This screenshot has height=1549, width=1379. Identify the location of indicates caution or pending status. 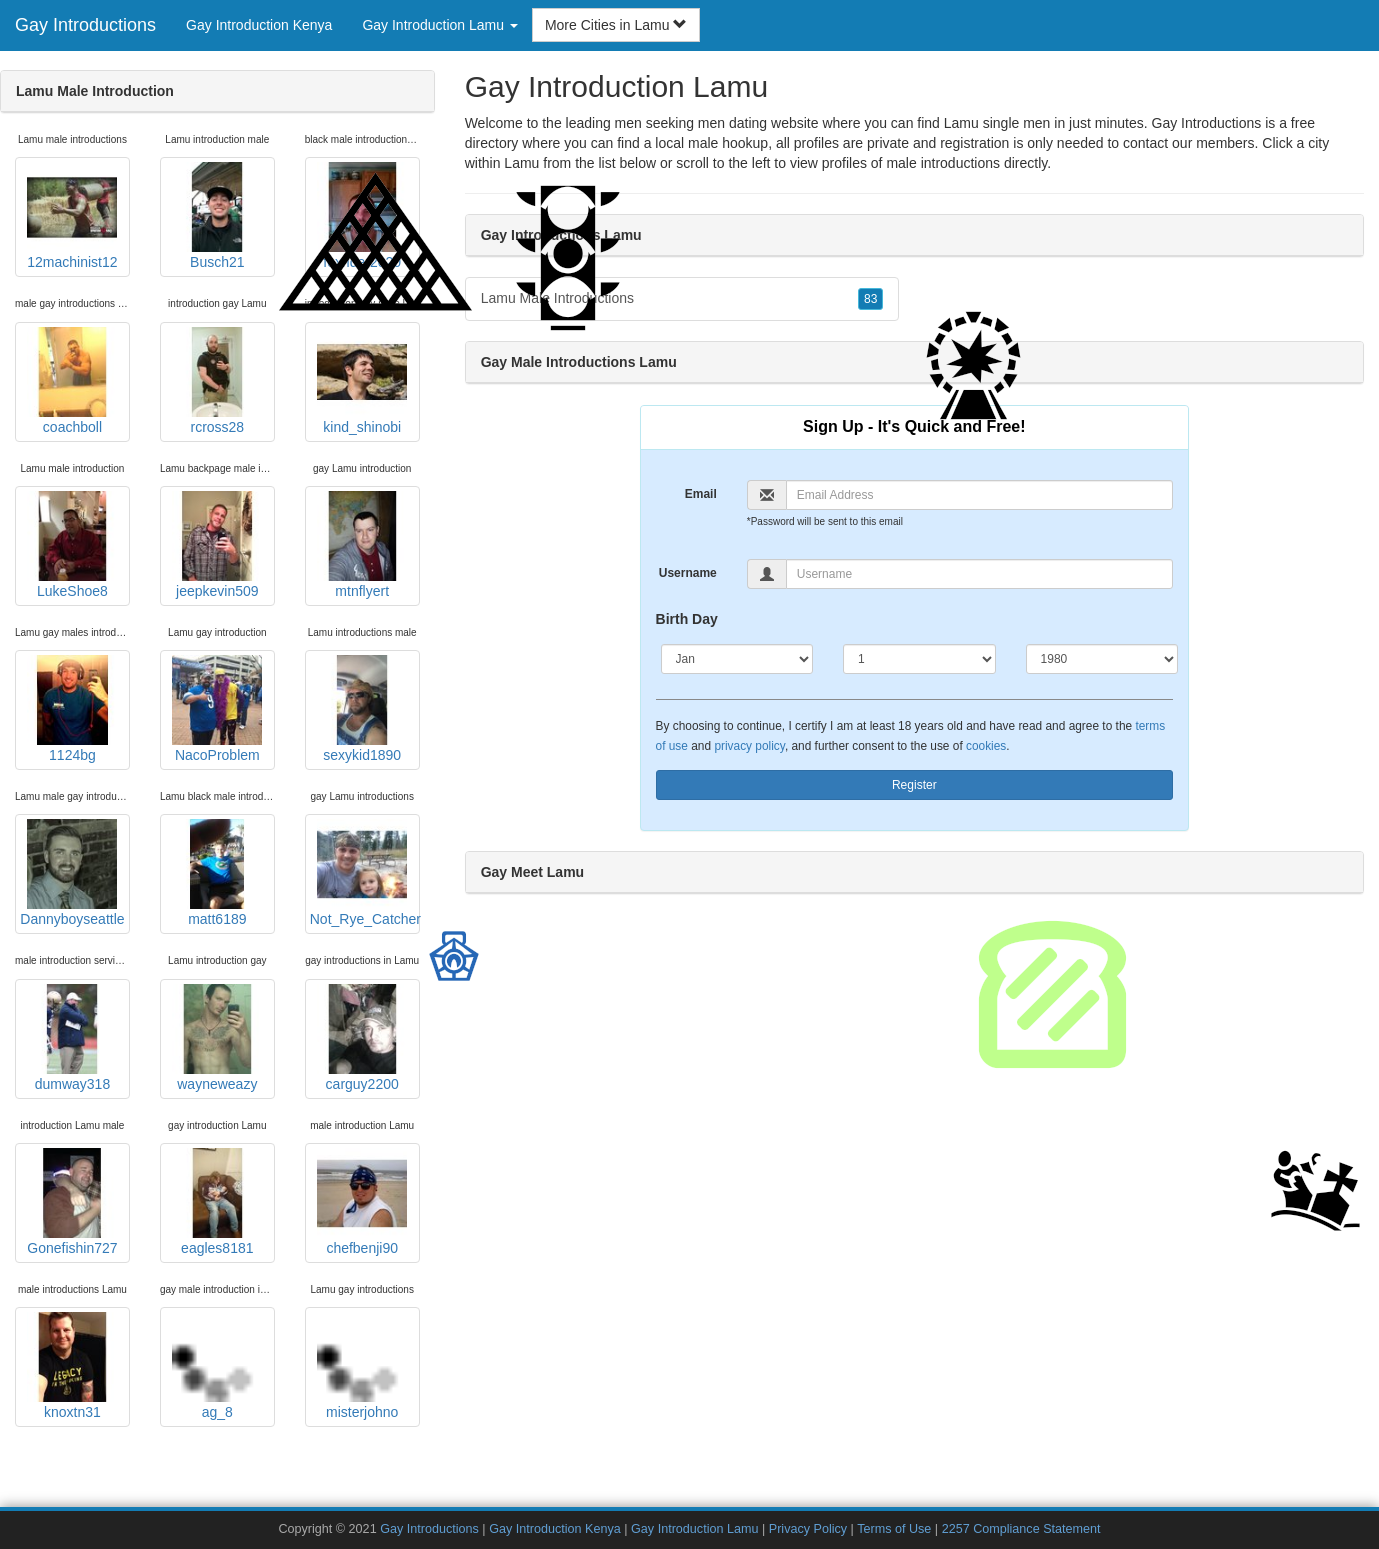
(568, 258).